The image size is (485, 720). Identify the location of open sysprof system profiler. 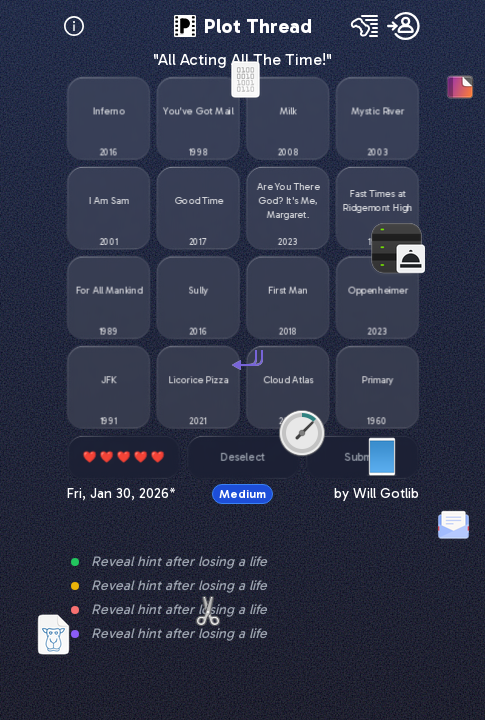
(302, 433).